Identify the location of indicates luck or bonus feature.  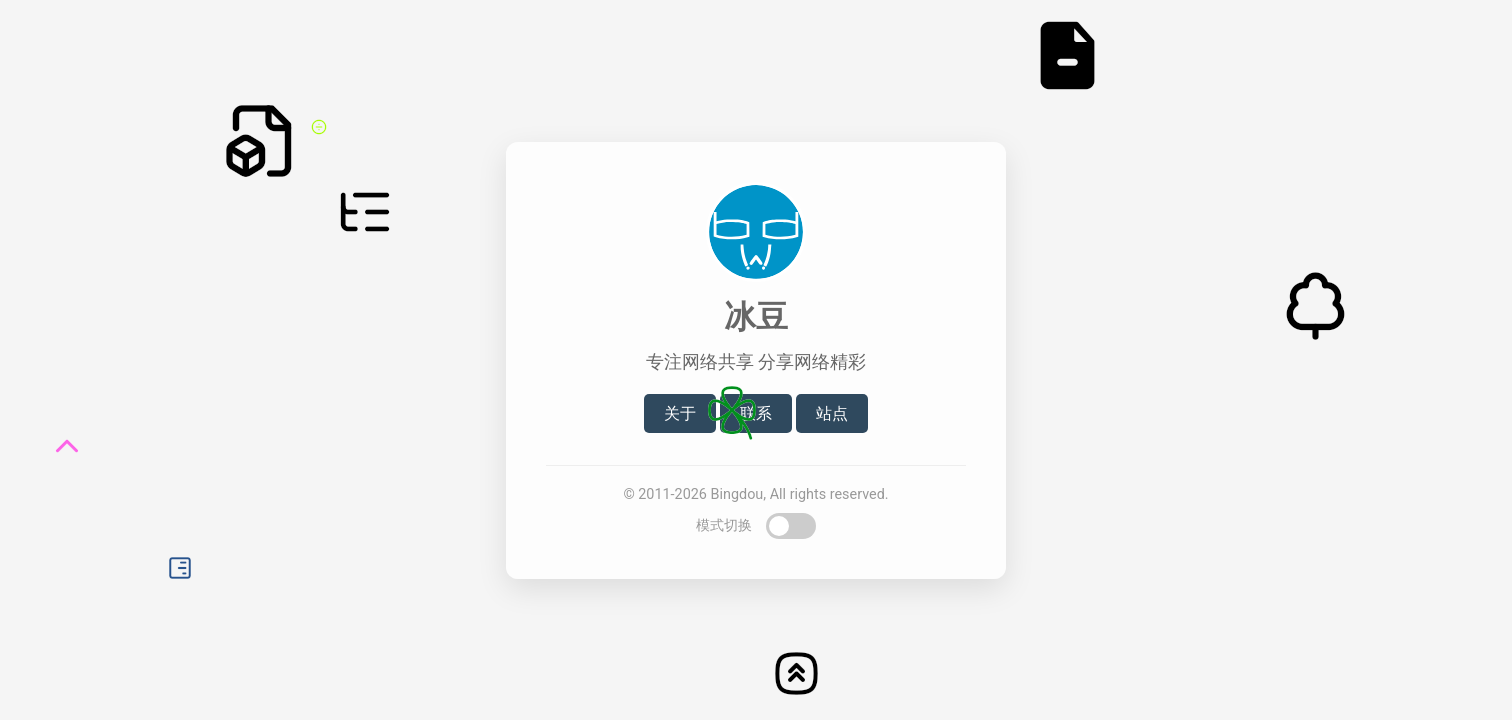
(732, 412).